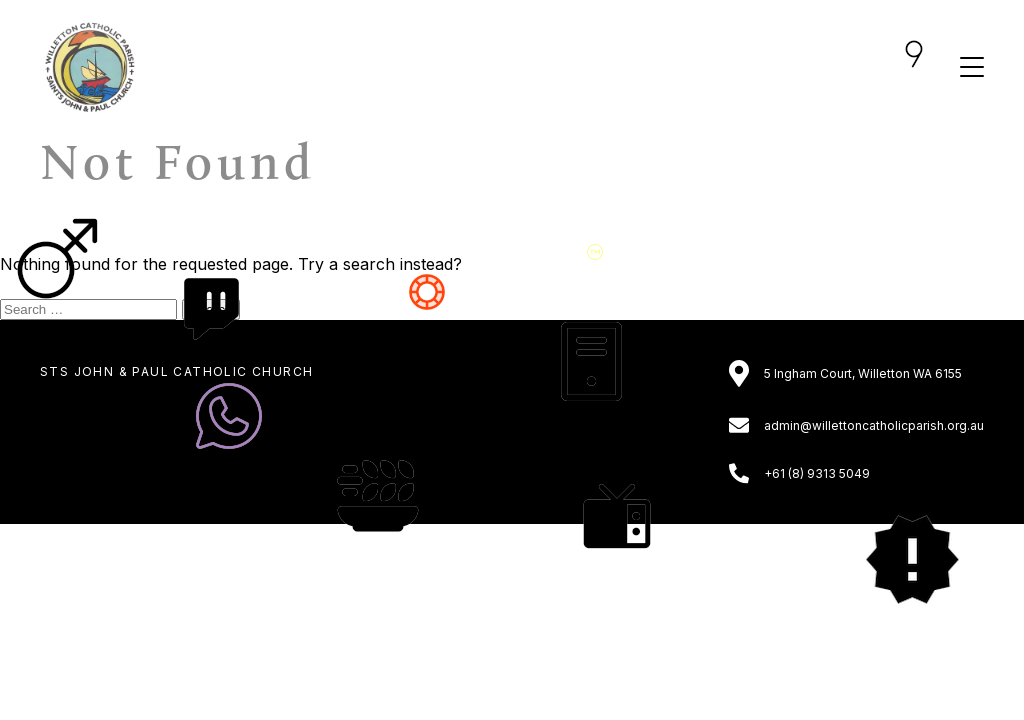  What do you see at coordinates (211, 305) in the screenshot?
I see `open Twitch app` at bounding box center [211, 305].